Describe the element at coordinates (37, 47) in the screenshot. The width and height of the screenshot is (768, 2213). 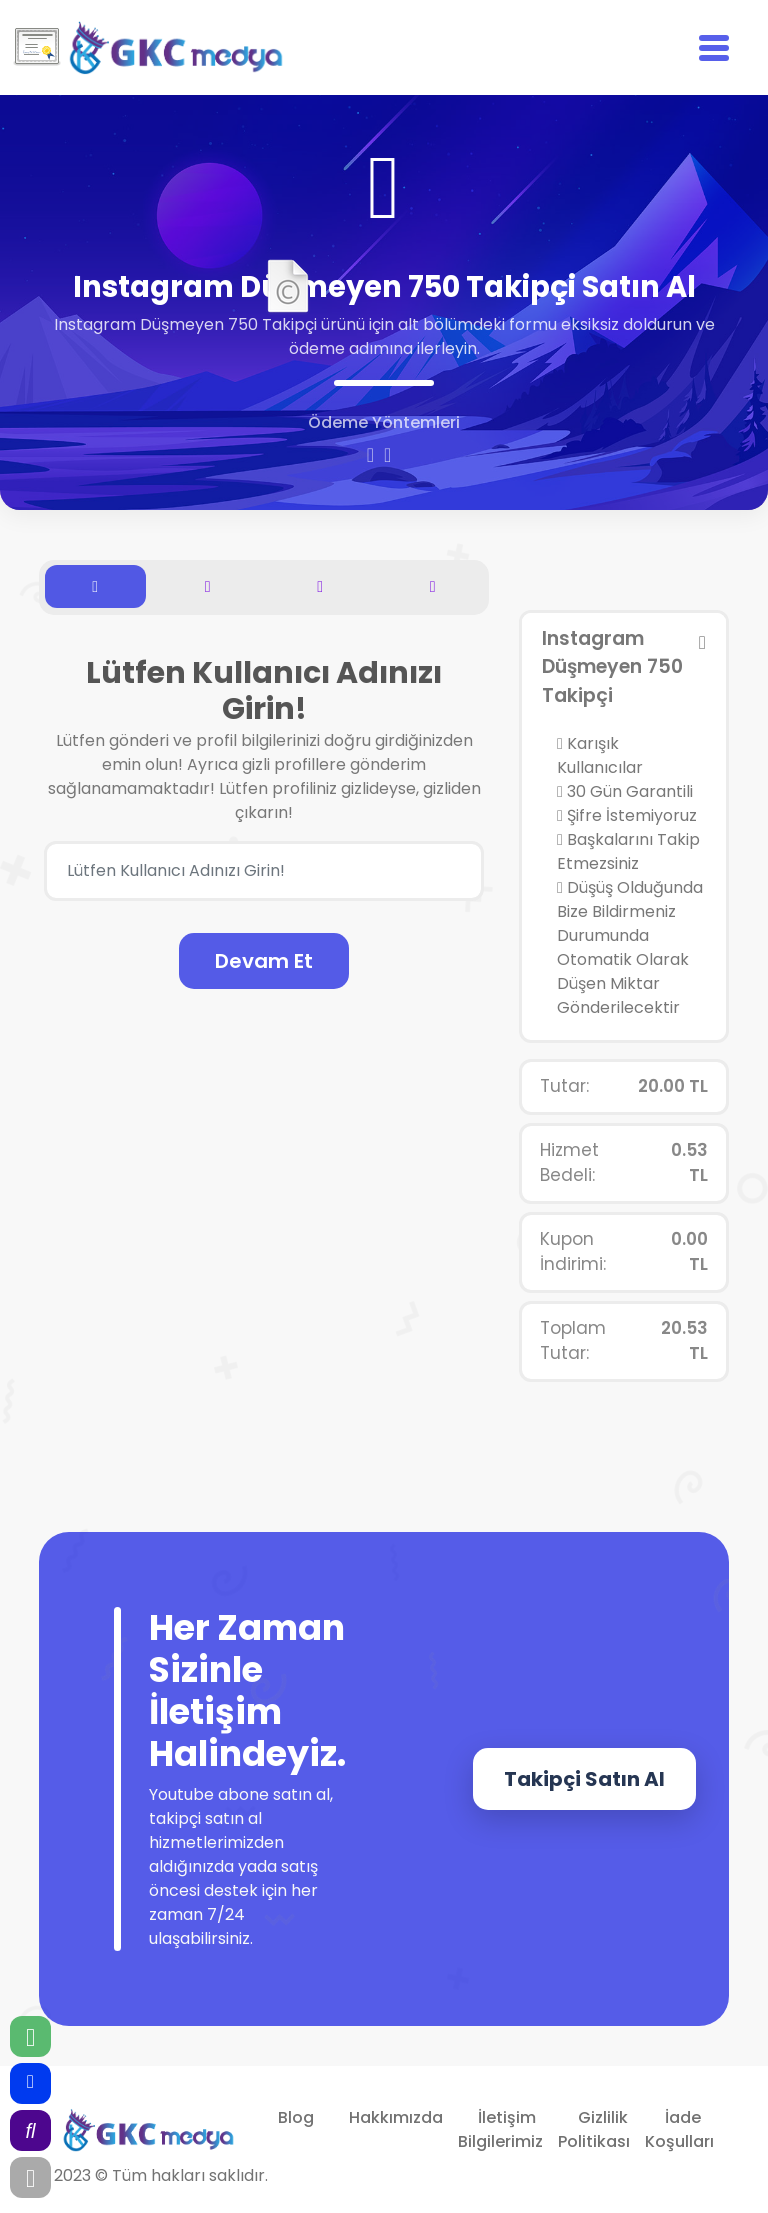
I see `indicates a certificate or credential file` at that location.